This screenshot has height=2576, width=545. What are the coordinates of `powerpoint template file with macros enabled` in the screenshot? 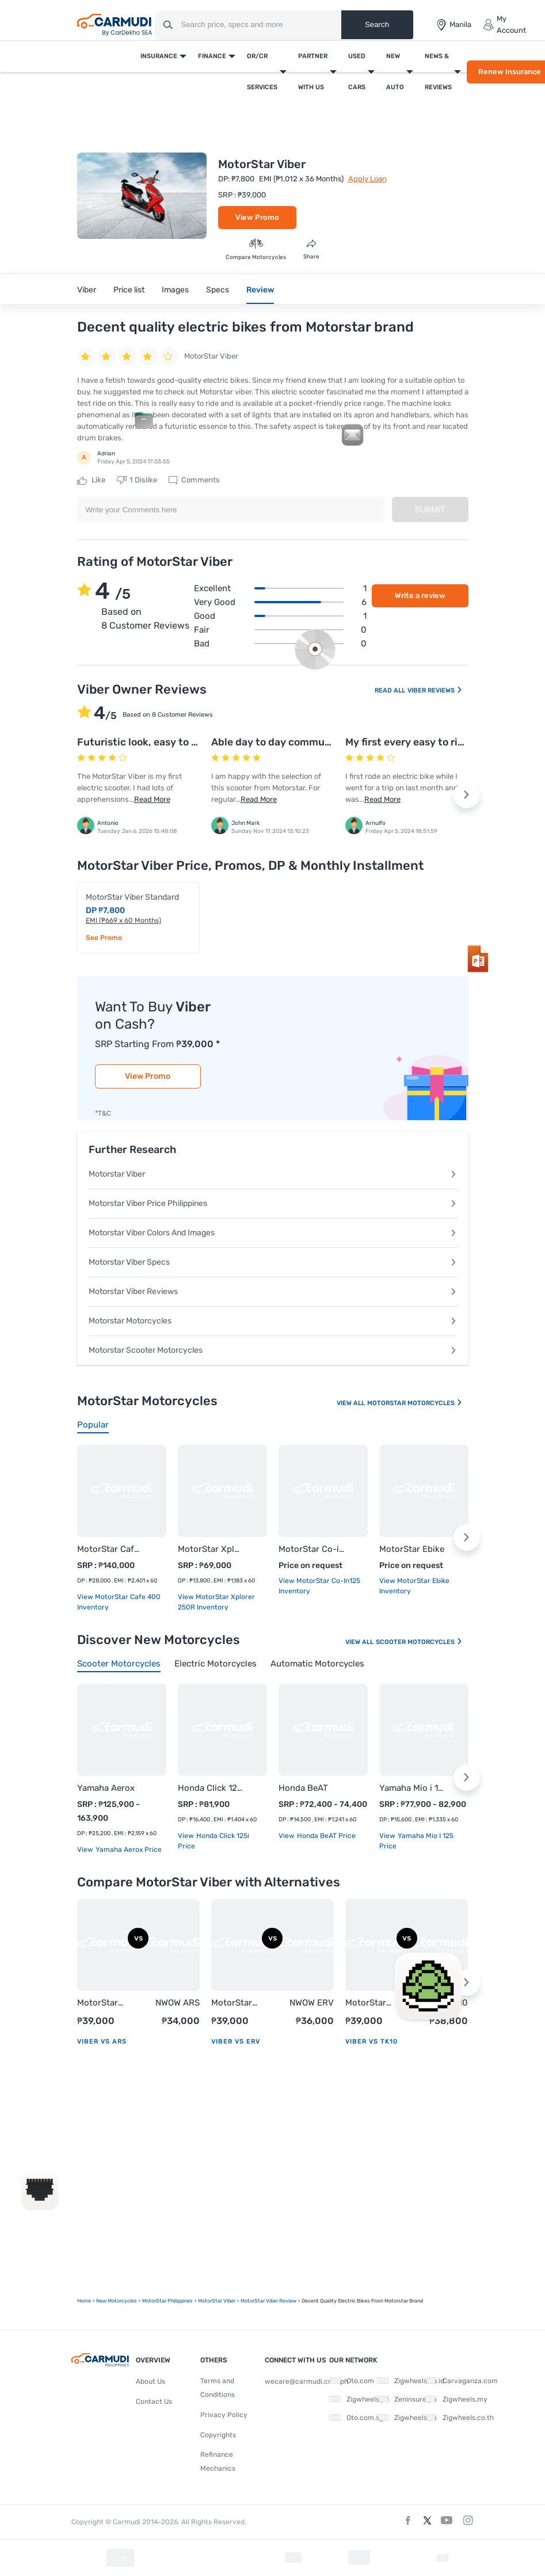 It's located at (478, 958).